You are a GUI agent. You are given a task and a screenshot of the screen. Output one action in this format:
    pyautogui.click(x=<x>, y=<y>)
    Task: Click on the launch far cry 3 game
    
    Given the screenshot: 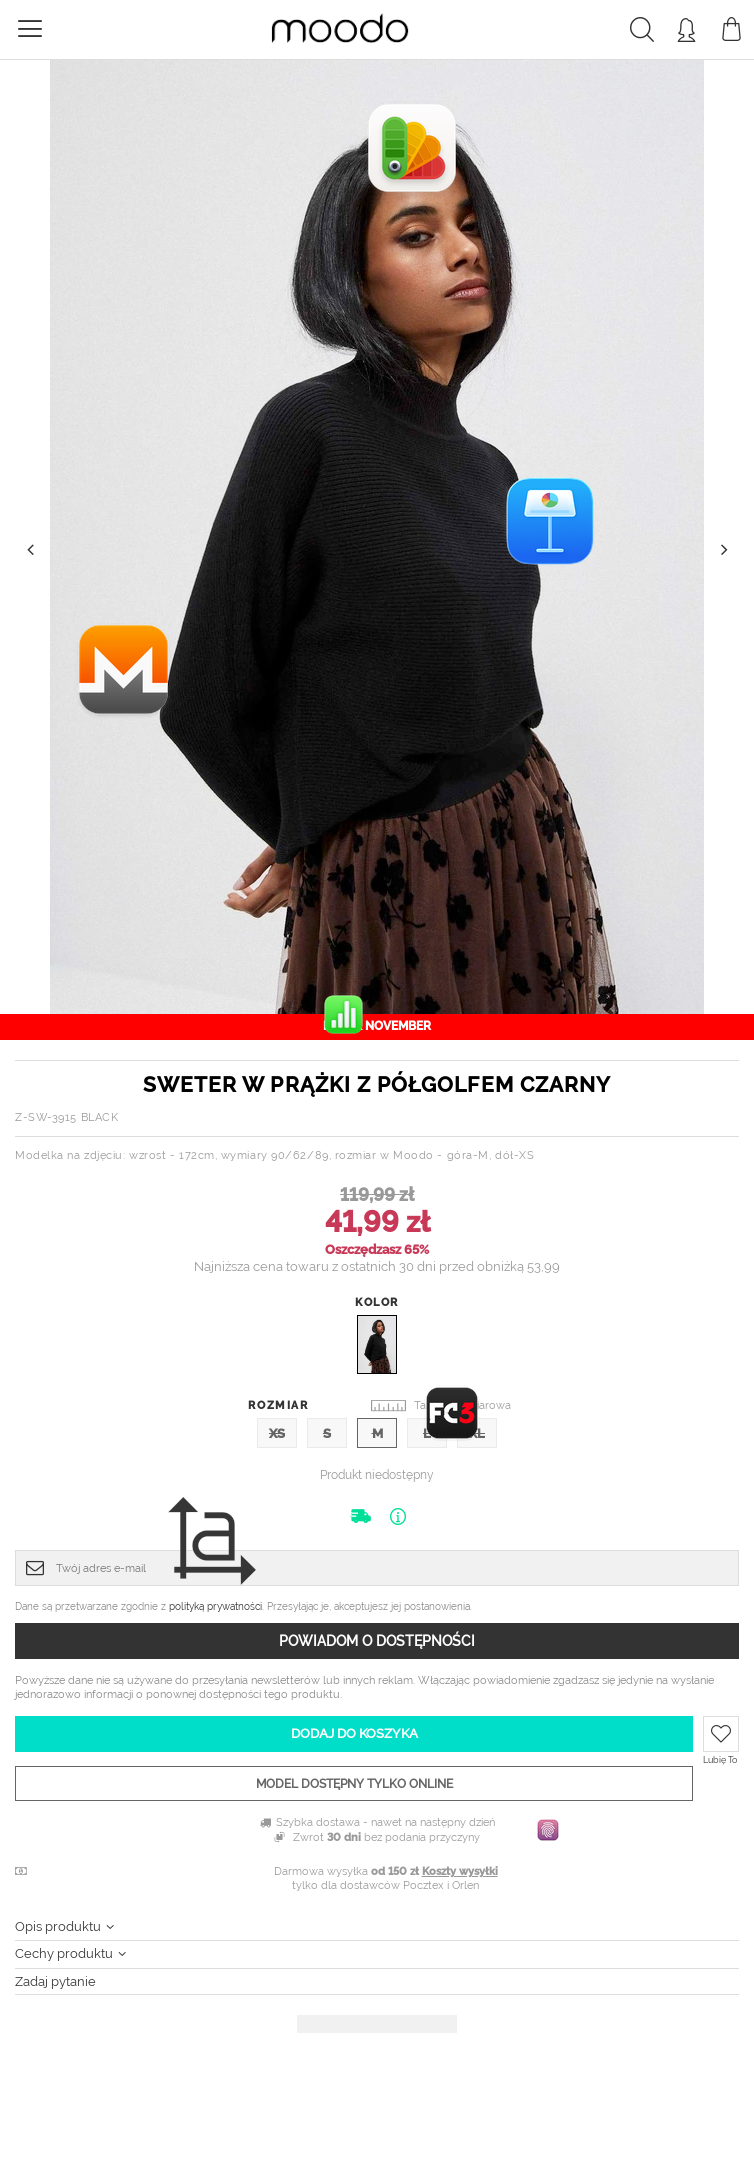 What is the action you would take?
    pyautogui.click(x=452, y=1413)
    